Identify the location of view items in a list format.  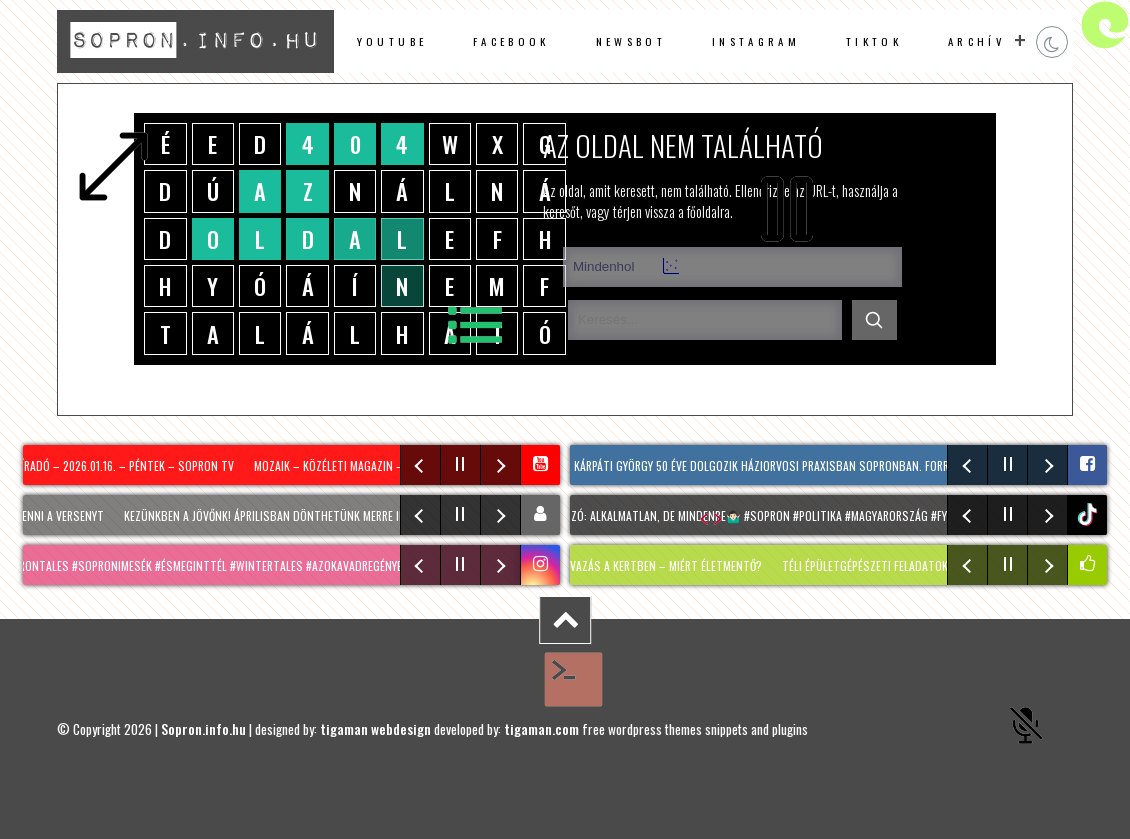
(475, 325).